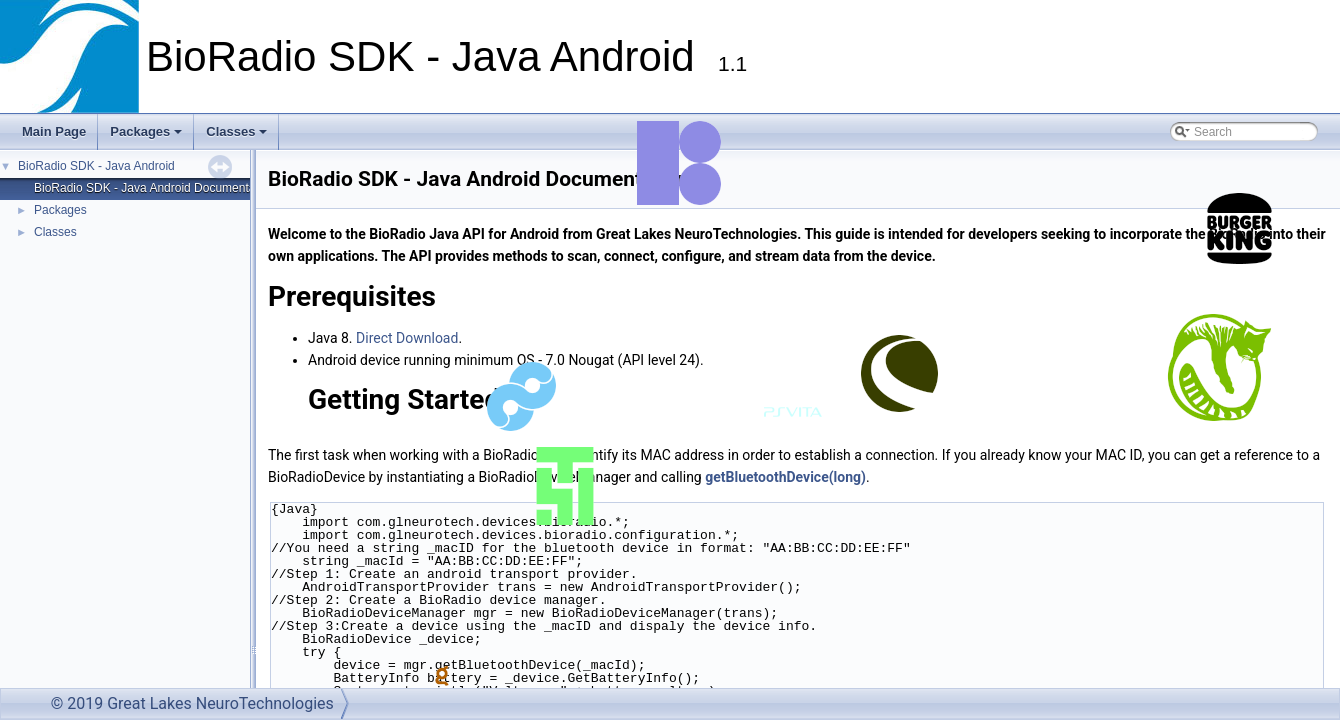 The image size is (1340, 720). Describe the element at coordinates (679, 163) in the screenshot. I see `icons8 logo` at that location.